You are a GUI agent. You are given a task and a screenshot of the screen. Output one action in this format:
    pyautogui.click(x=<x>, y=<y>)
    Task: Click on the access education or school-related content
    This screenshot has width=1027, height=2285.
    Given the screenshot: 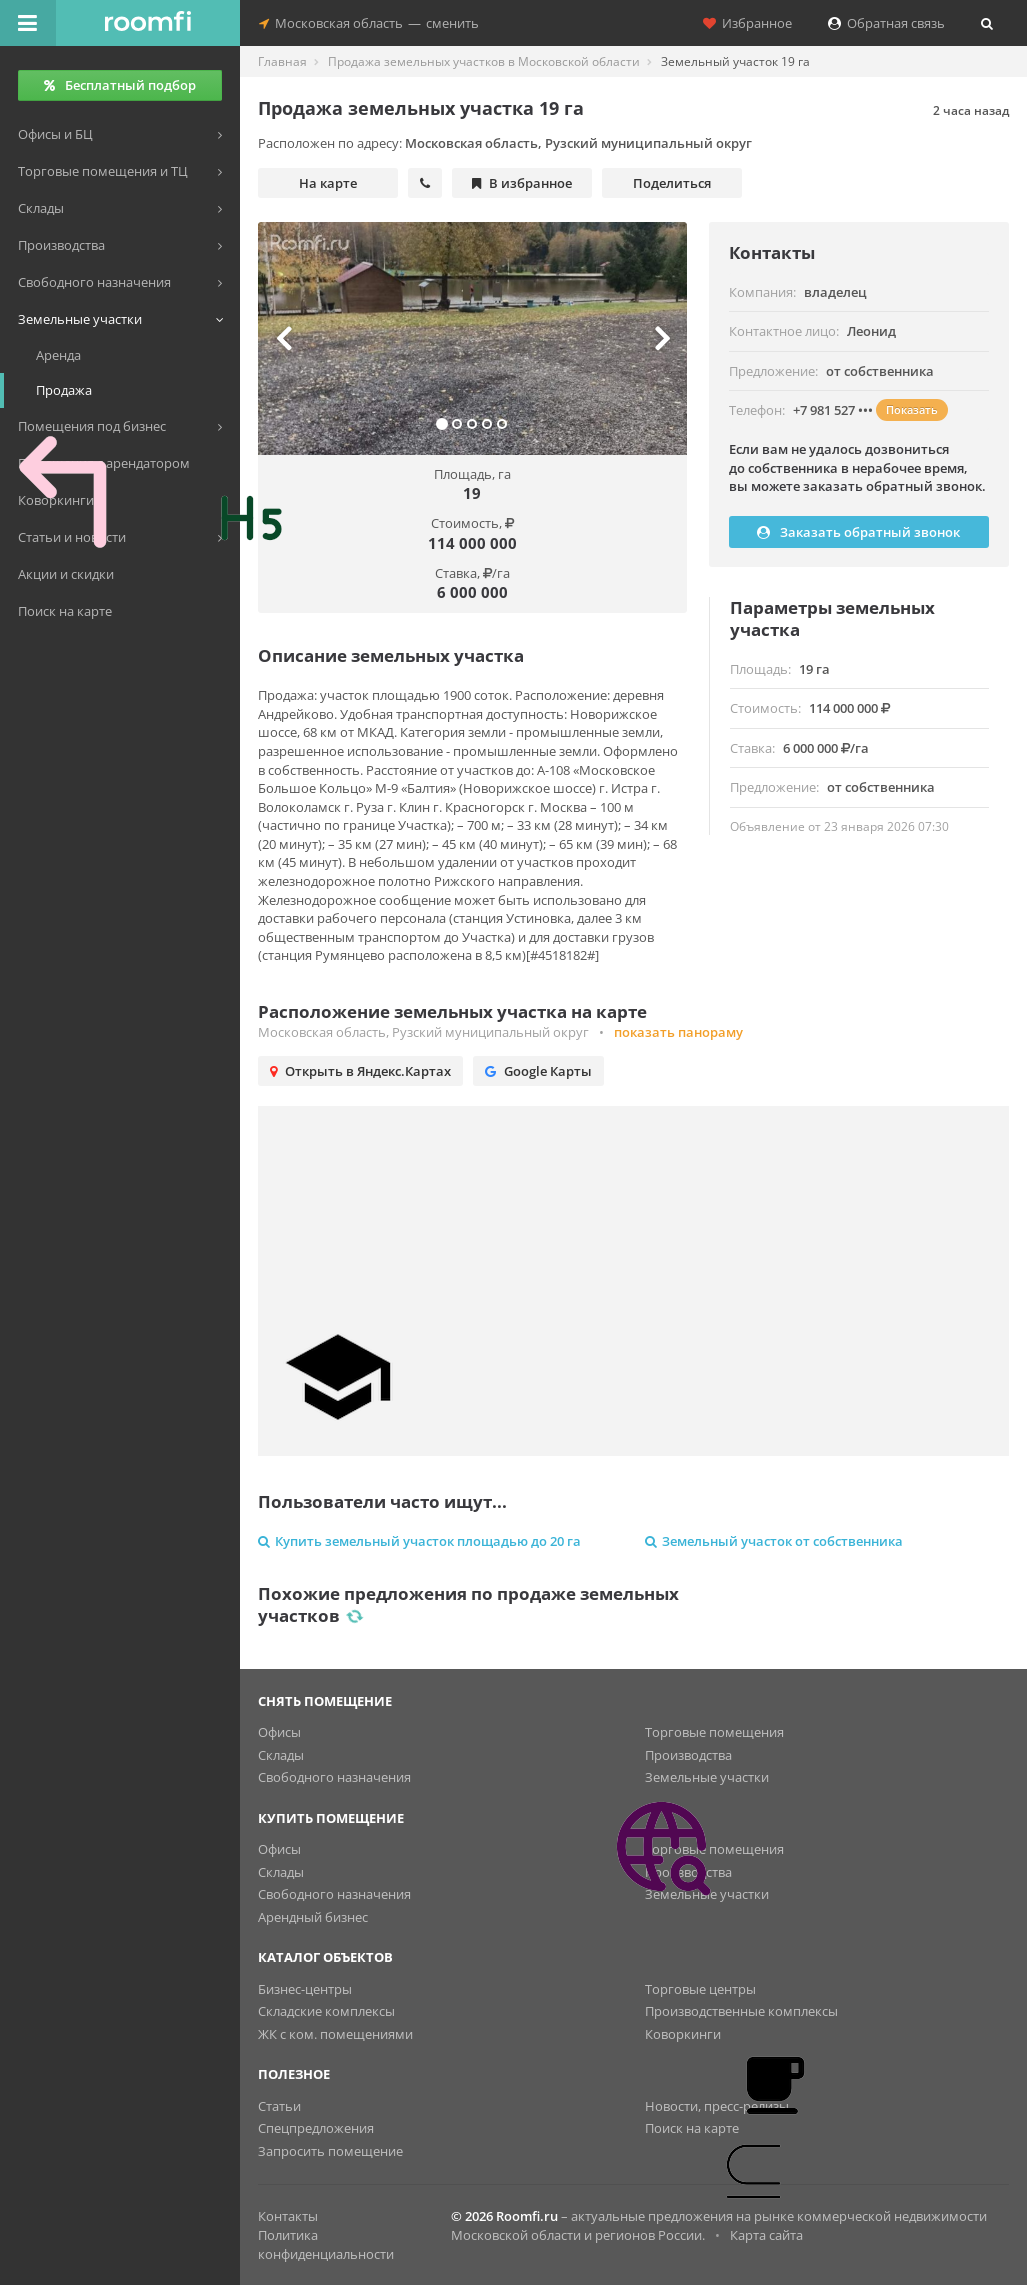 What is the action you would take?
    pyautogui.click(x=338, y=1377)
    